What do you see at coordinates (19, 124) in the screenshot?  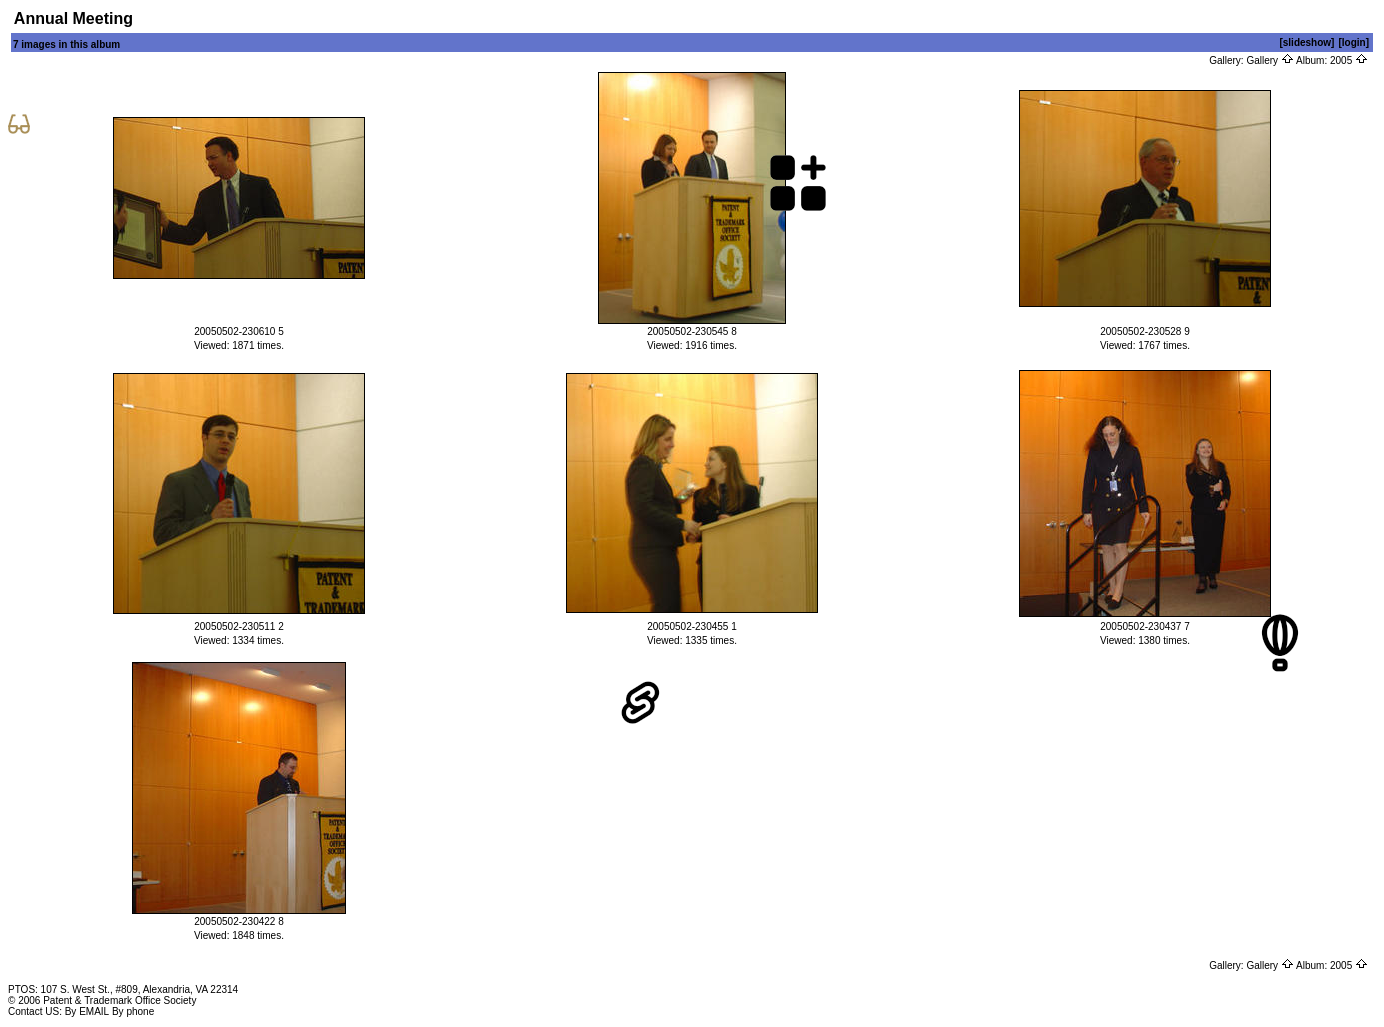 I see `access reading mode or reader view` at bounding box center [19, 124].